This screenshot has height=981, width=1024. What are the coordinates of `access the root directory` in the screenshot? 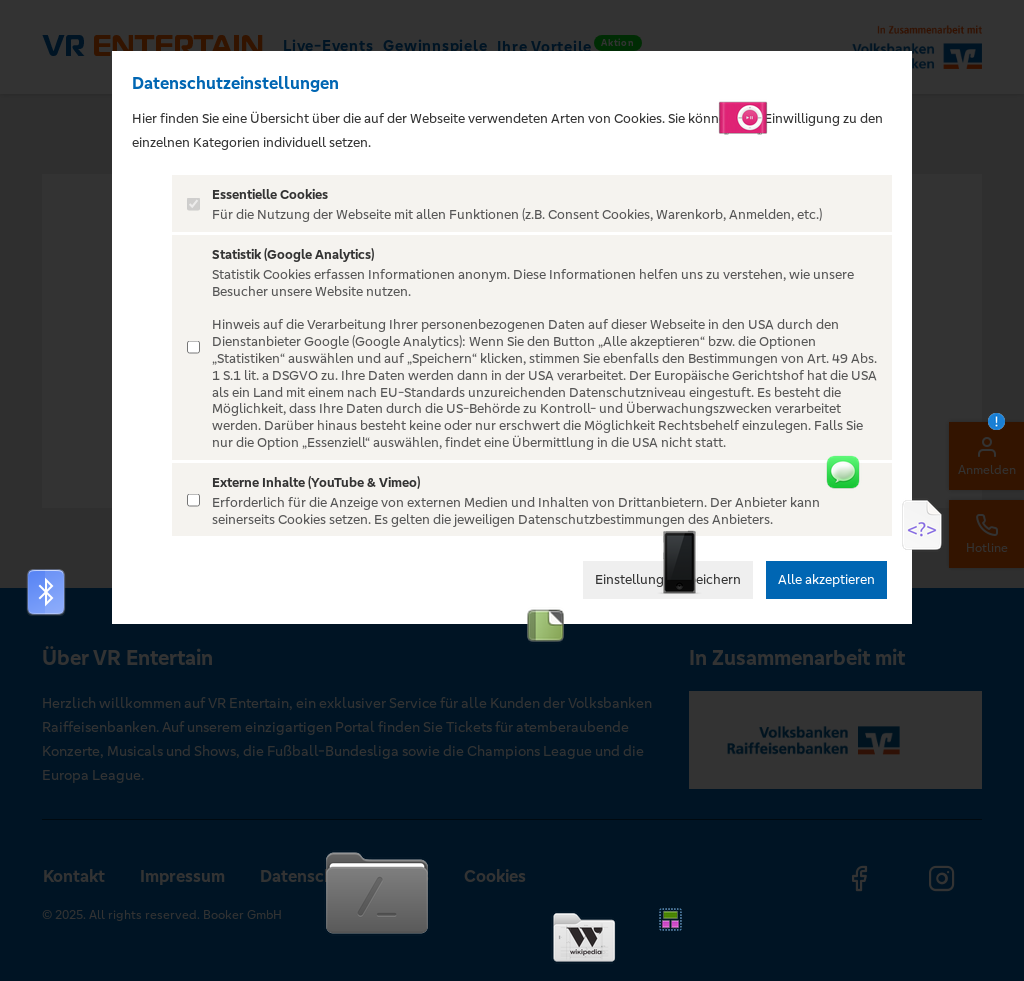 It's located at (377, 893).